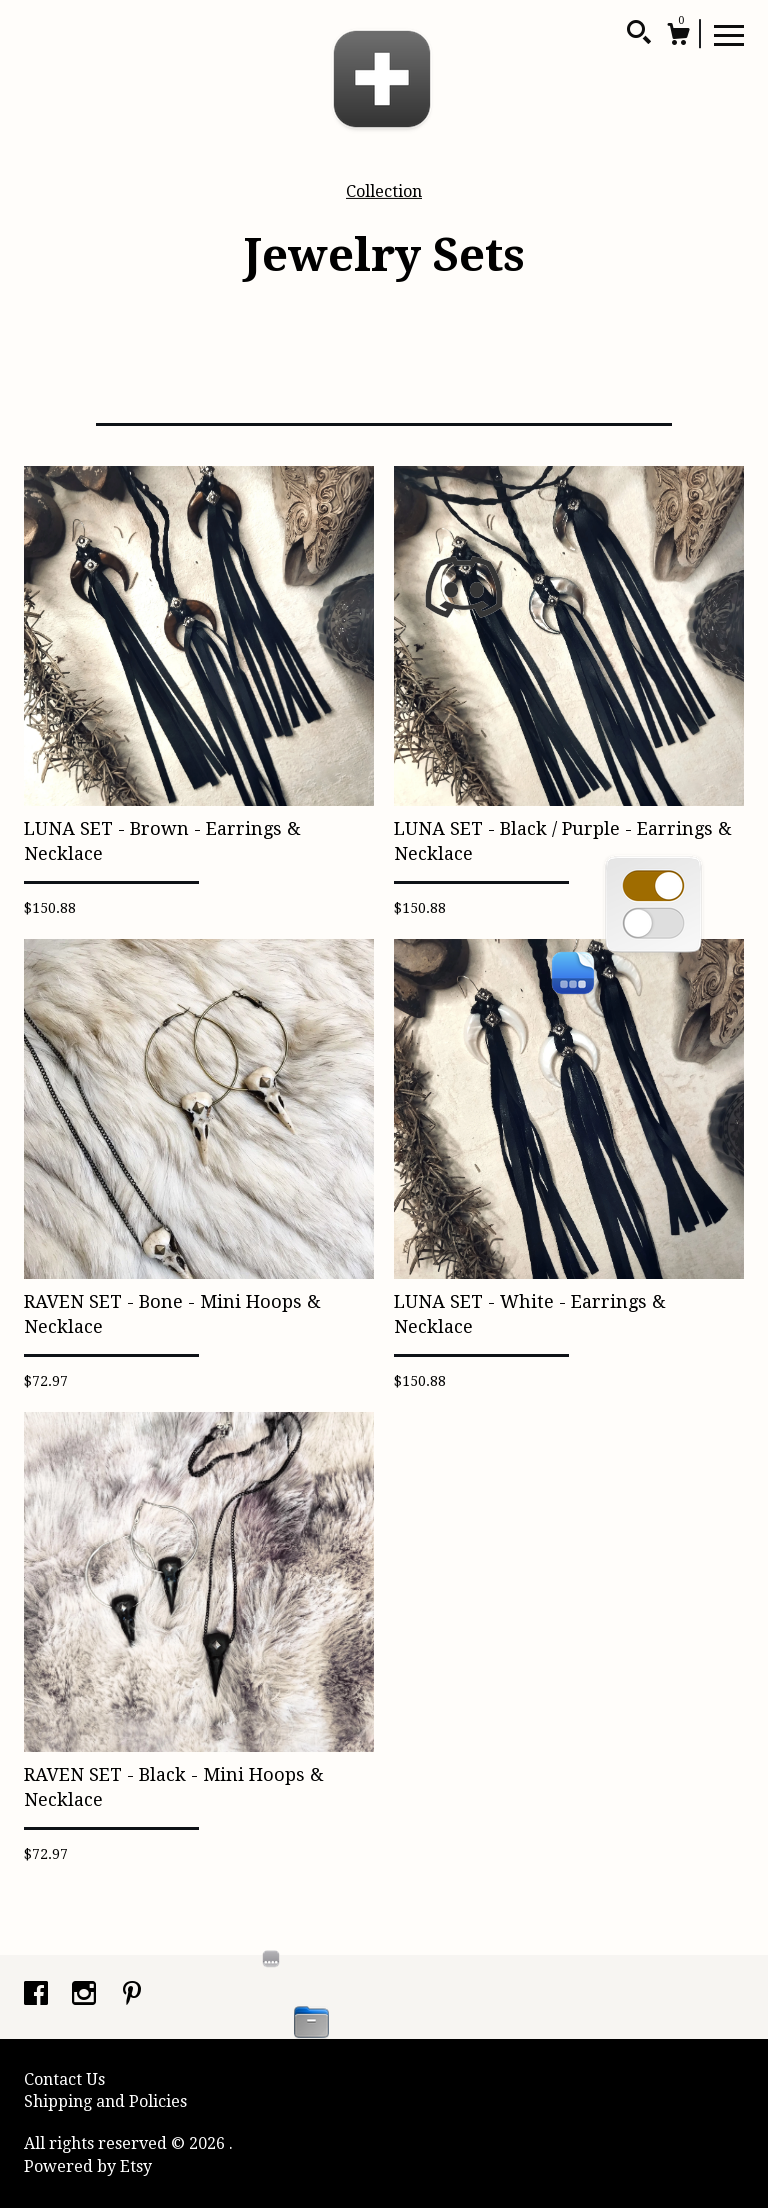 The height and width of the screenshot is (2208, 768). Describe the element at coordinates (653, 904) in the screenshot. I see `open gnome tweaks application` at that location.